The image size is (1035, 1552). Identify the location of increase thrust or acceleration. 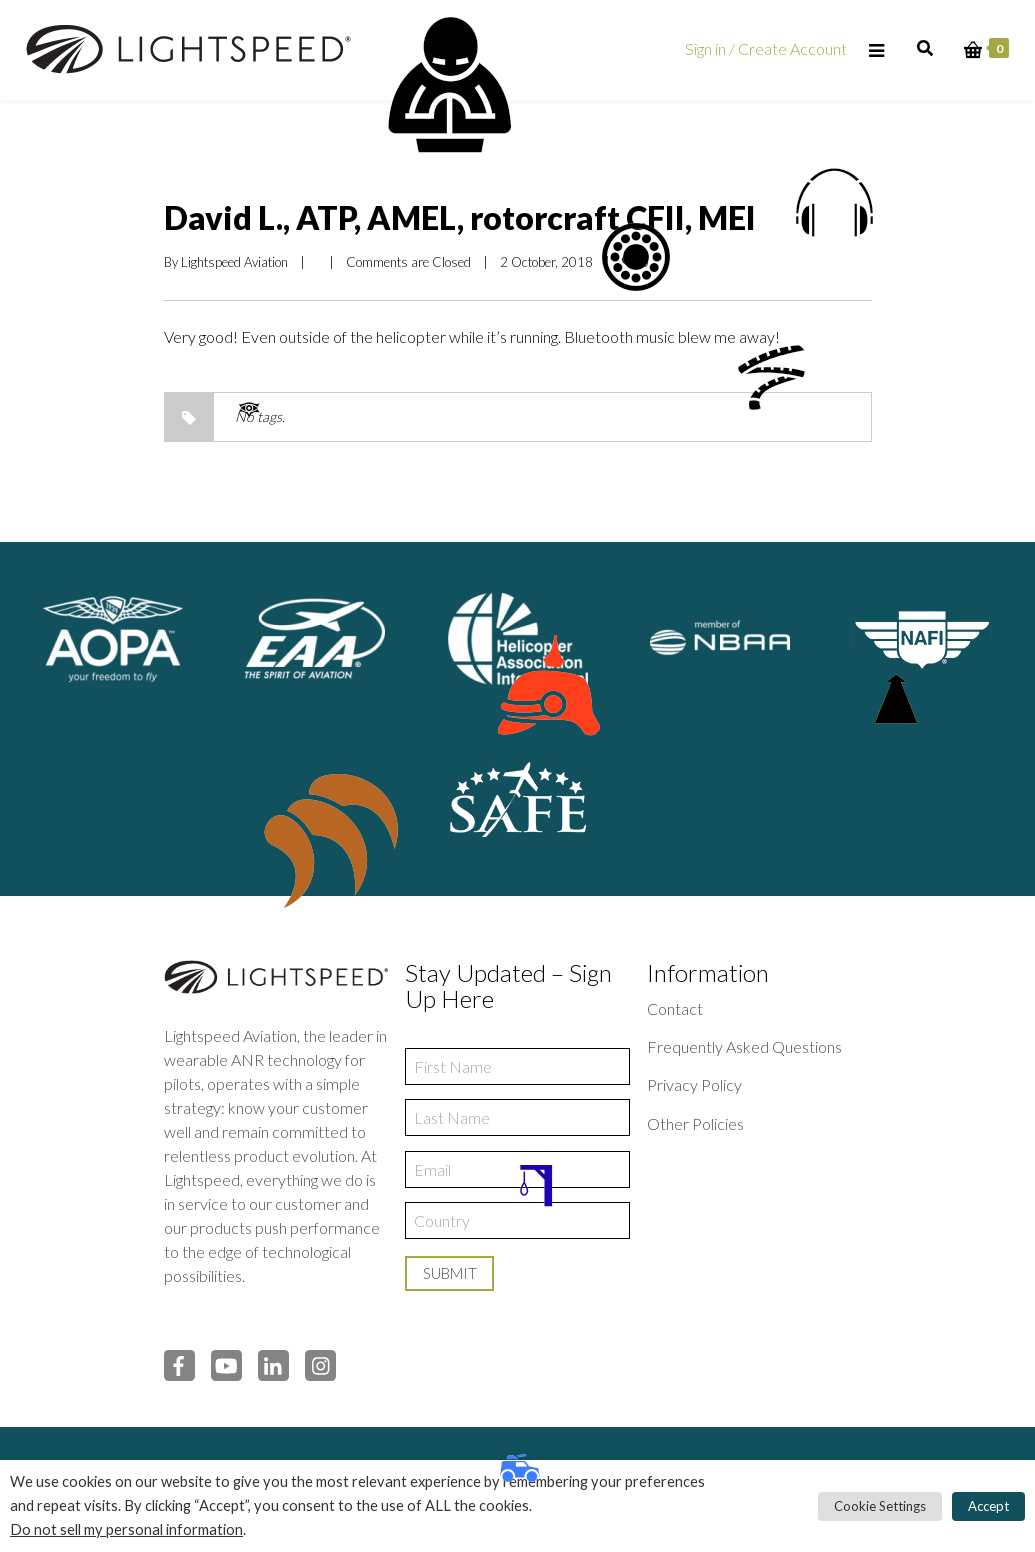
(896, 699).